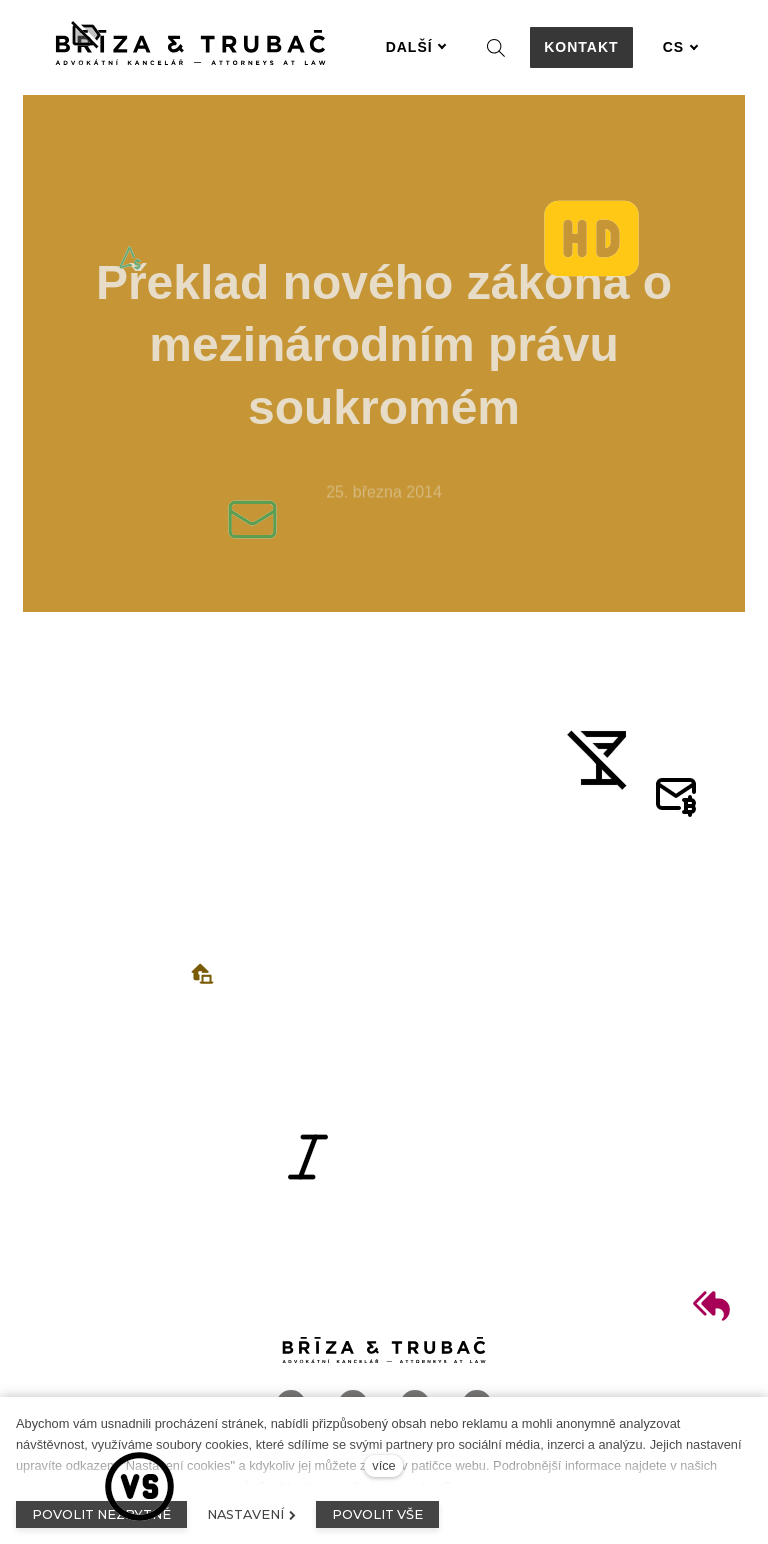 This screenshot has width=768, height=1544. Describe the element at coordinates (308, 1157) in the screenshot. I see `apply italic formatting to selected text` at that location.